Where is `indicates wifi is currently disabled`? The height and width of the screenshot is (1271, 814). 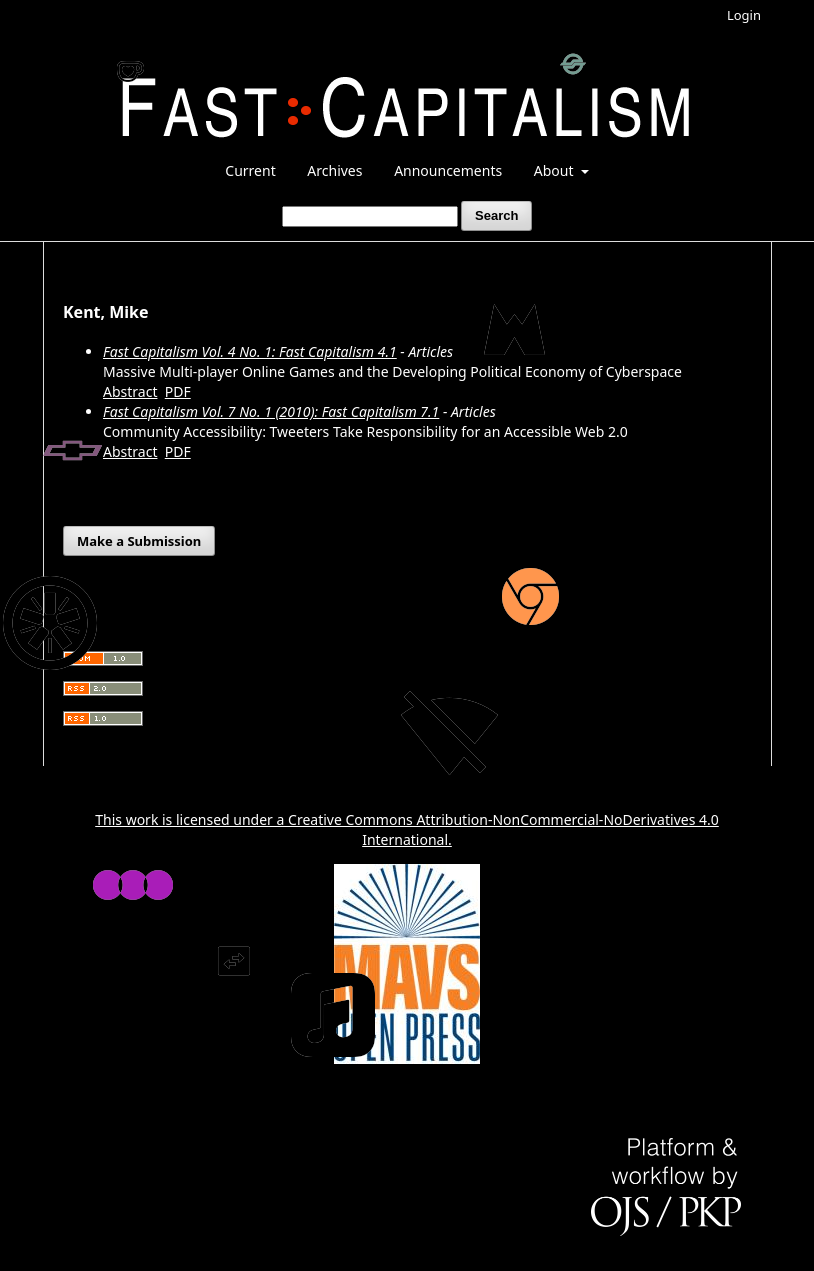 indicates wifi is currently disabled is located at coordinates (449, 736).